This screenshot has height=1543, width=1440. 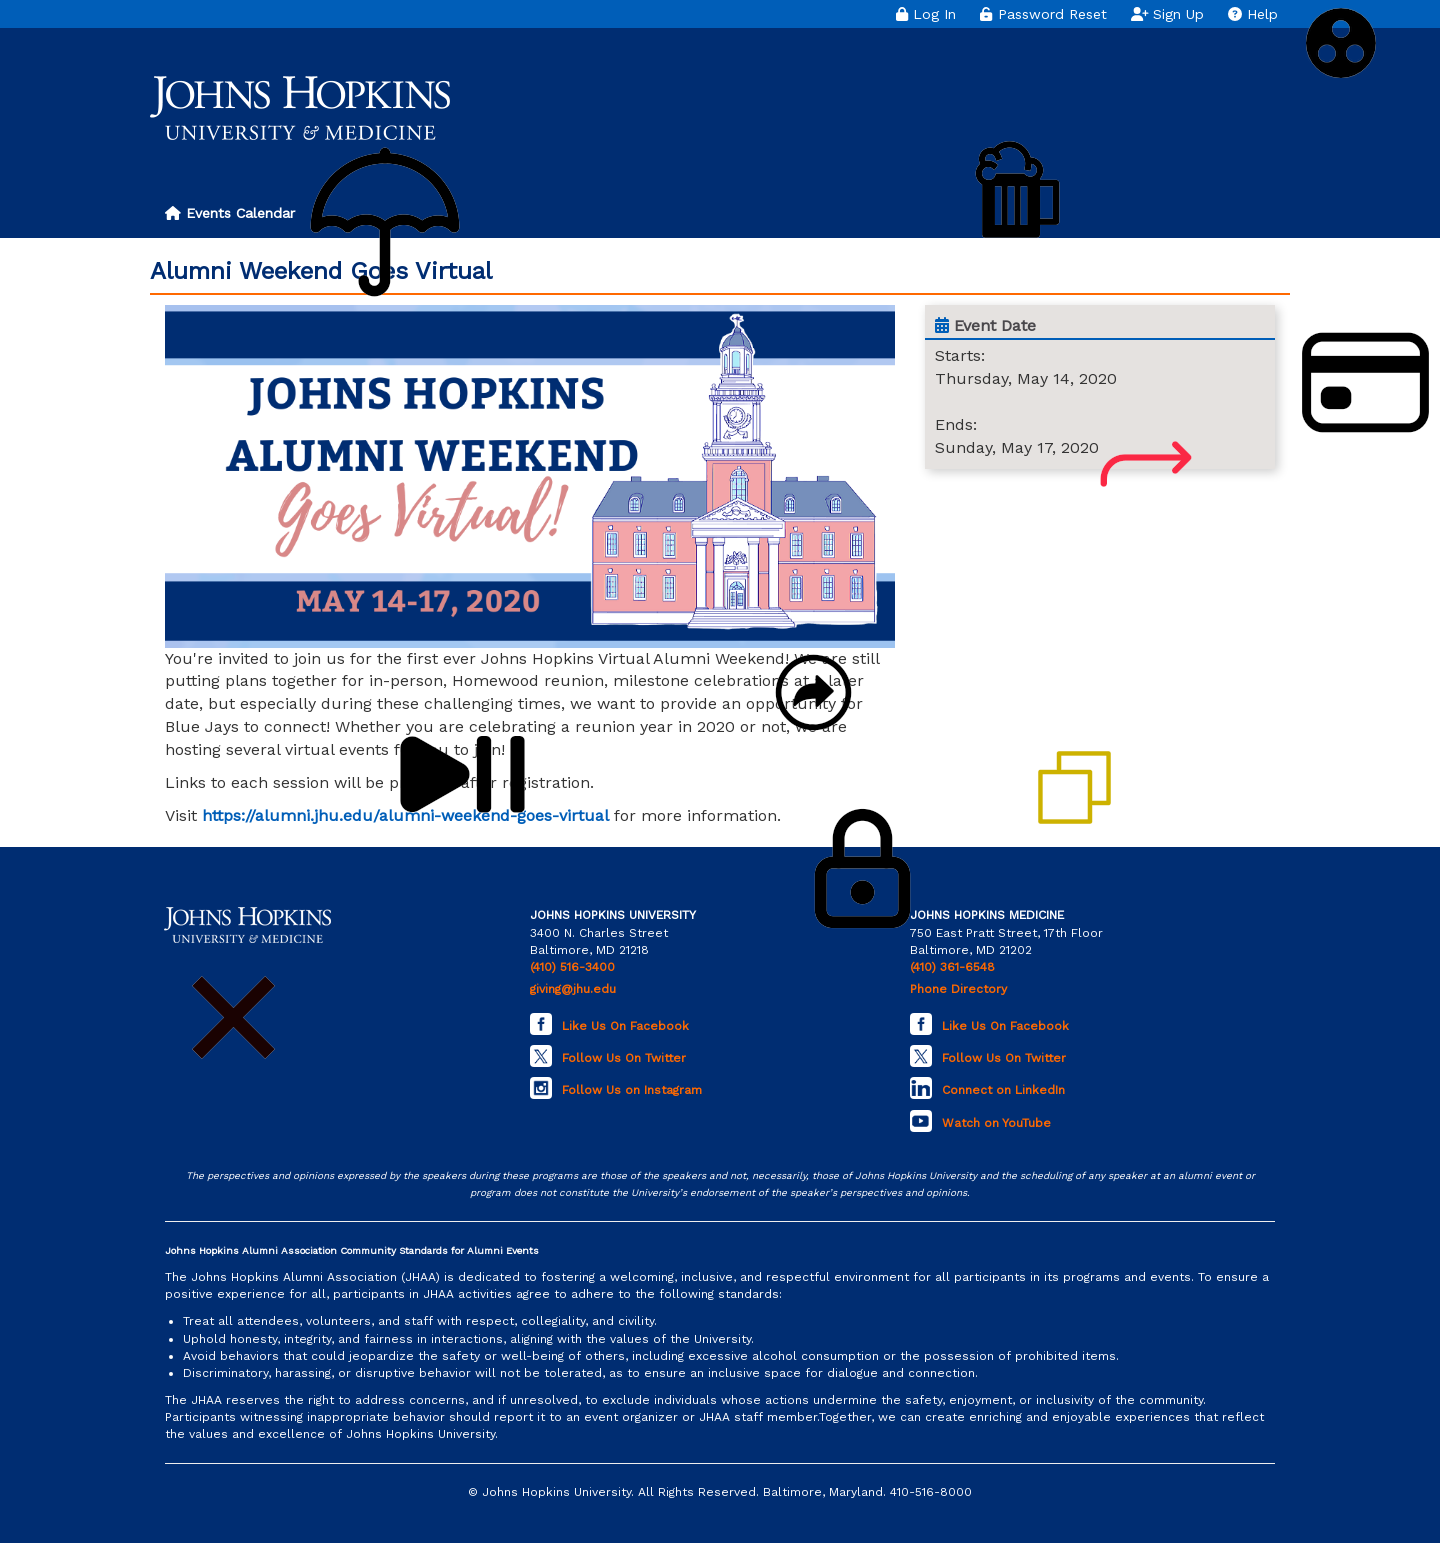 I want to click on share or forward content, so click(x=813, y=692).